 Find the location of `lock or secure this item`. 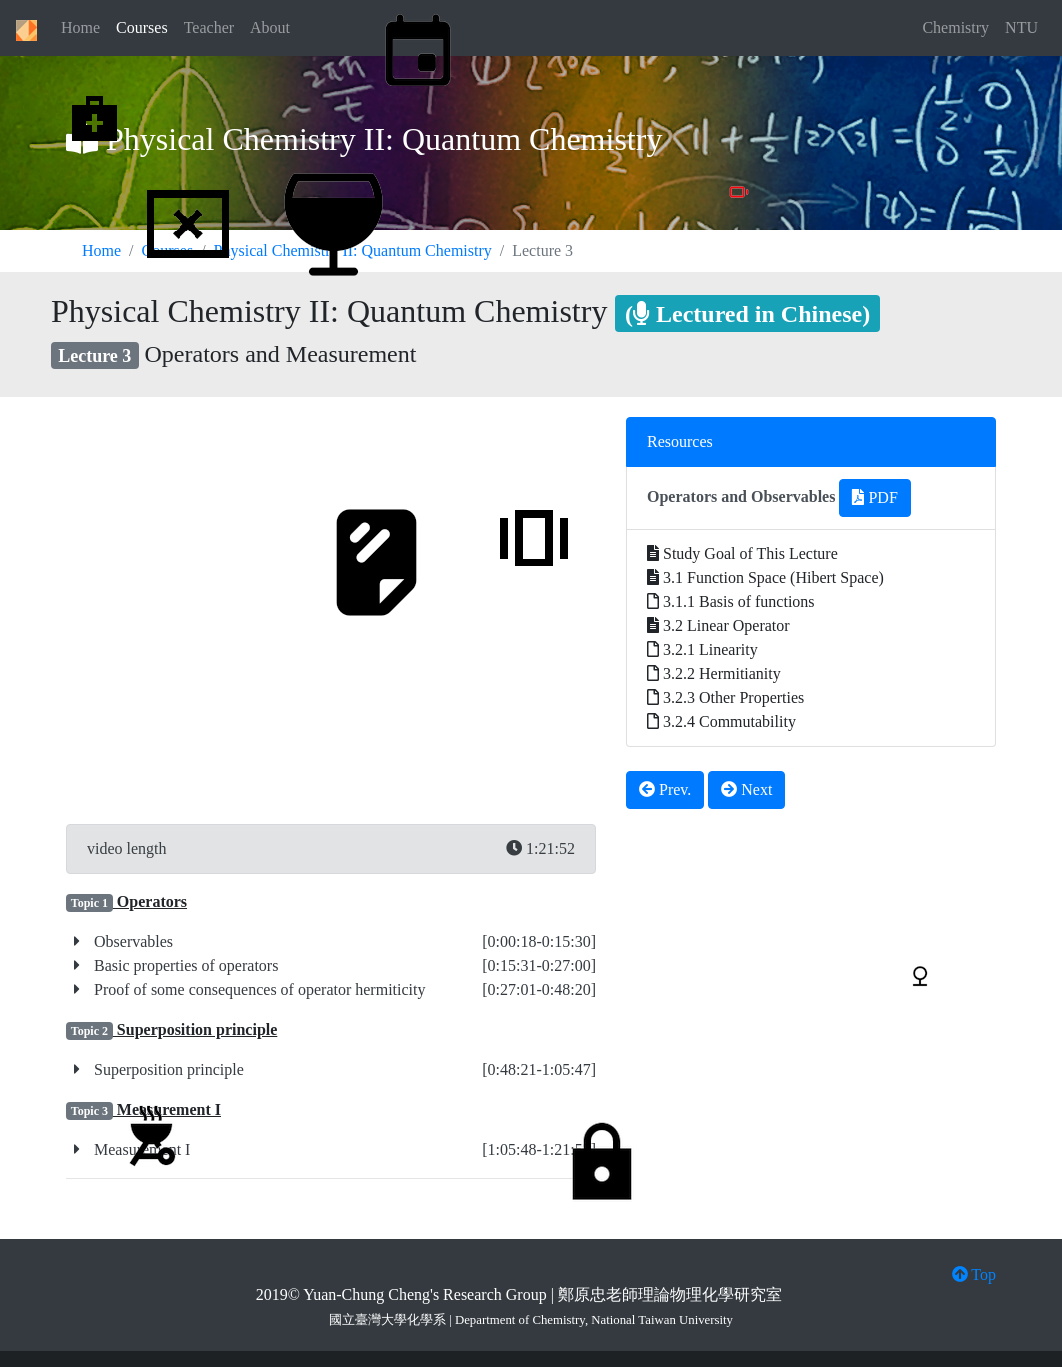

lock or secure this item is located at coordinates (602, 1163).